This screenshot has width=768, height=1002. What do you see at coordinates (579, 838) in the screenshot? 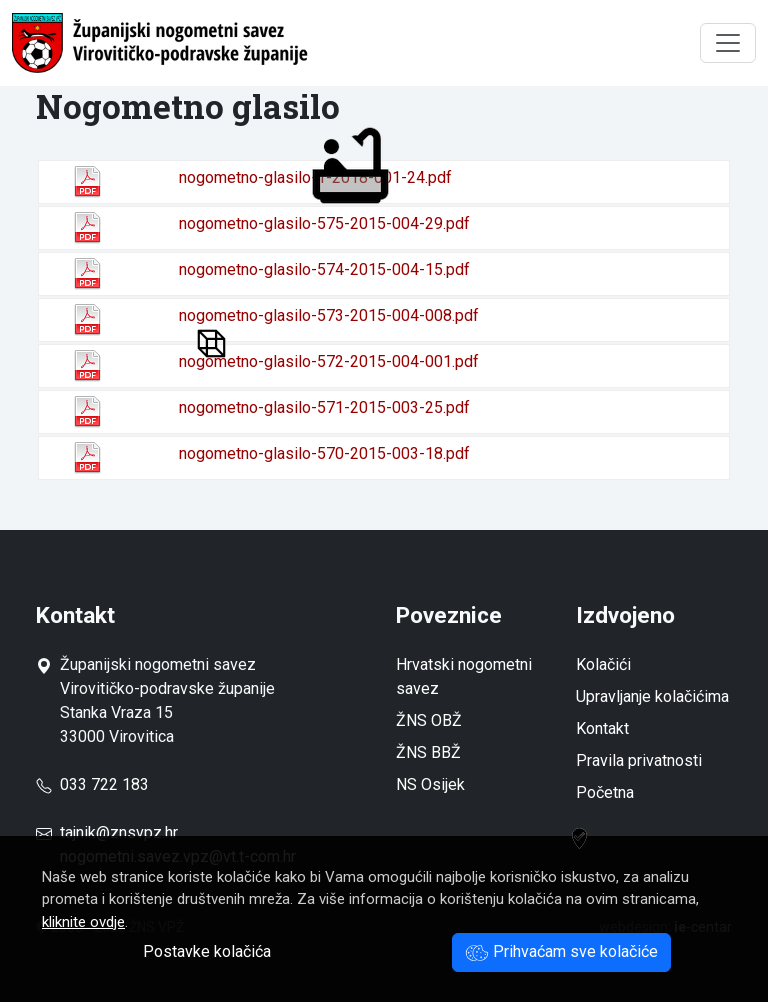
I see `confirm or select a location` at bounding box center [579, 838].